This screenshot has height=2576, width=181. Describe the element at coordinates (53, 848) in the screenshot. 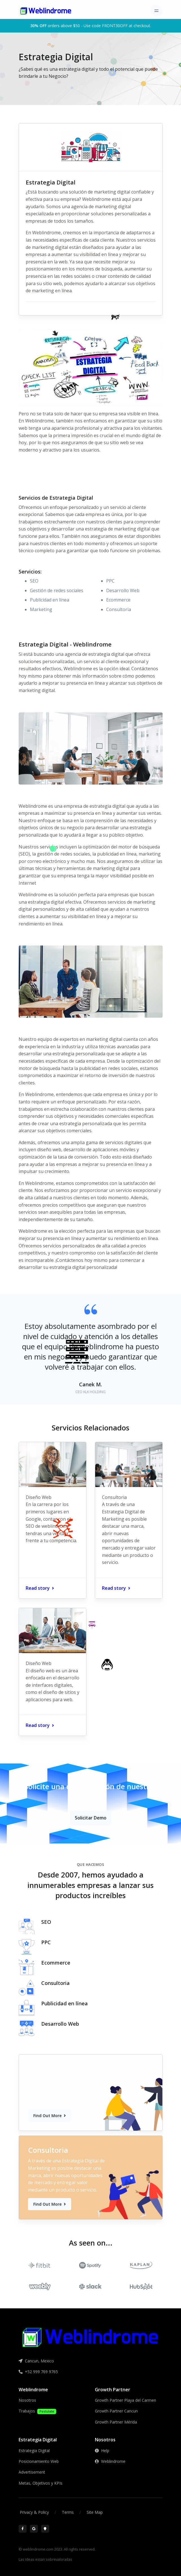

I see `select peach flavor or ingredient` at that location.